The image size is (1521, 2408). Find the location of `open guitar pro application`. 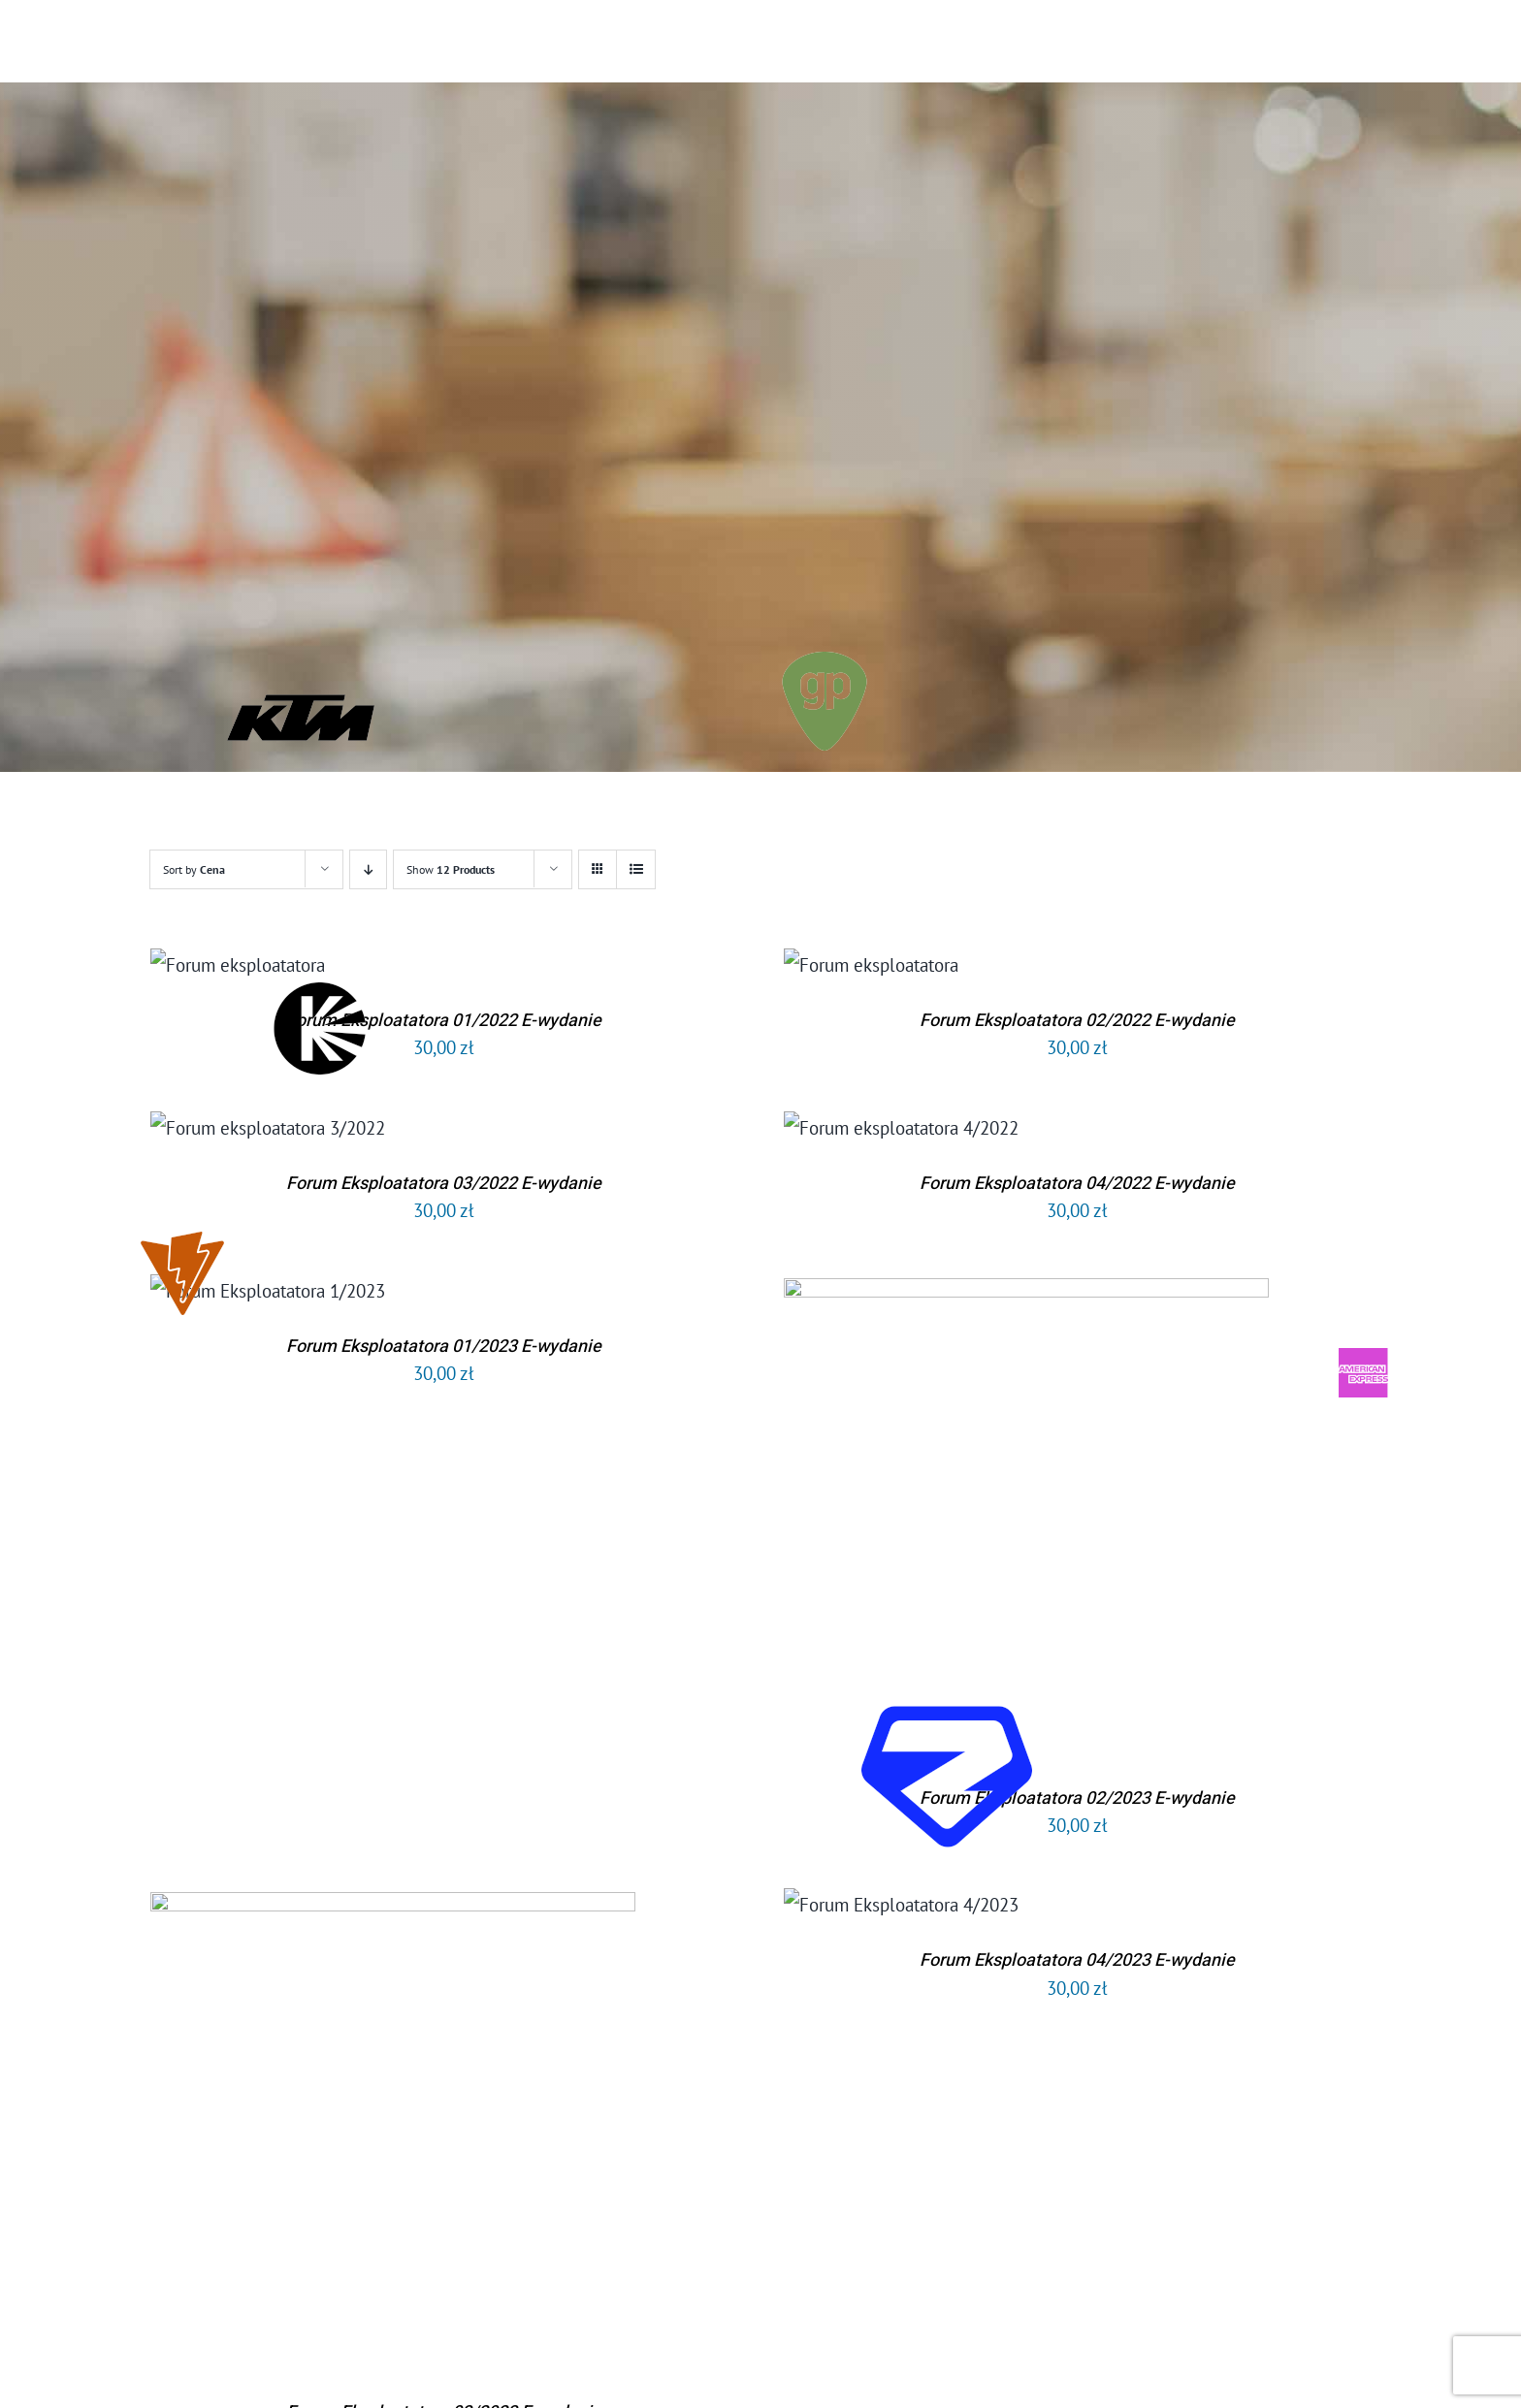

open guitar pro application is located at coordinates (825, 701).